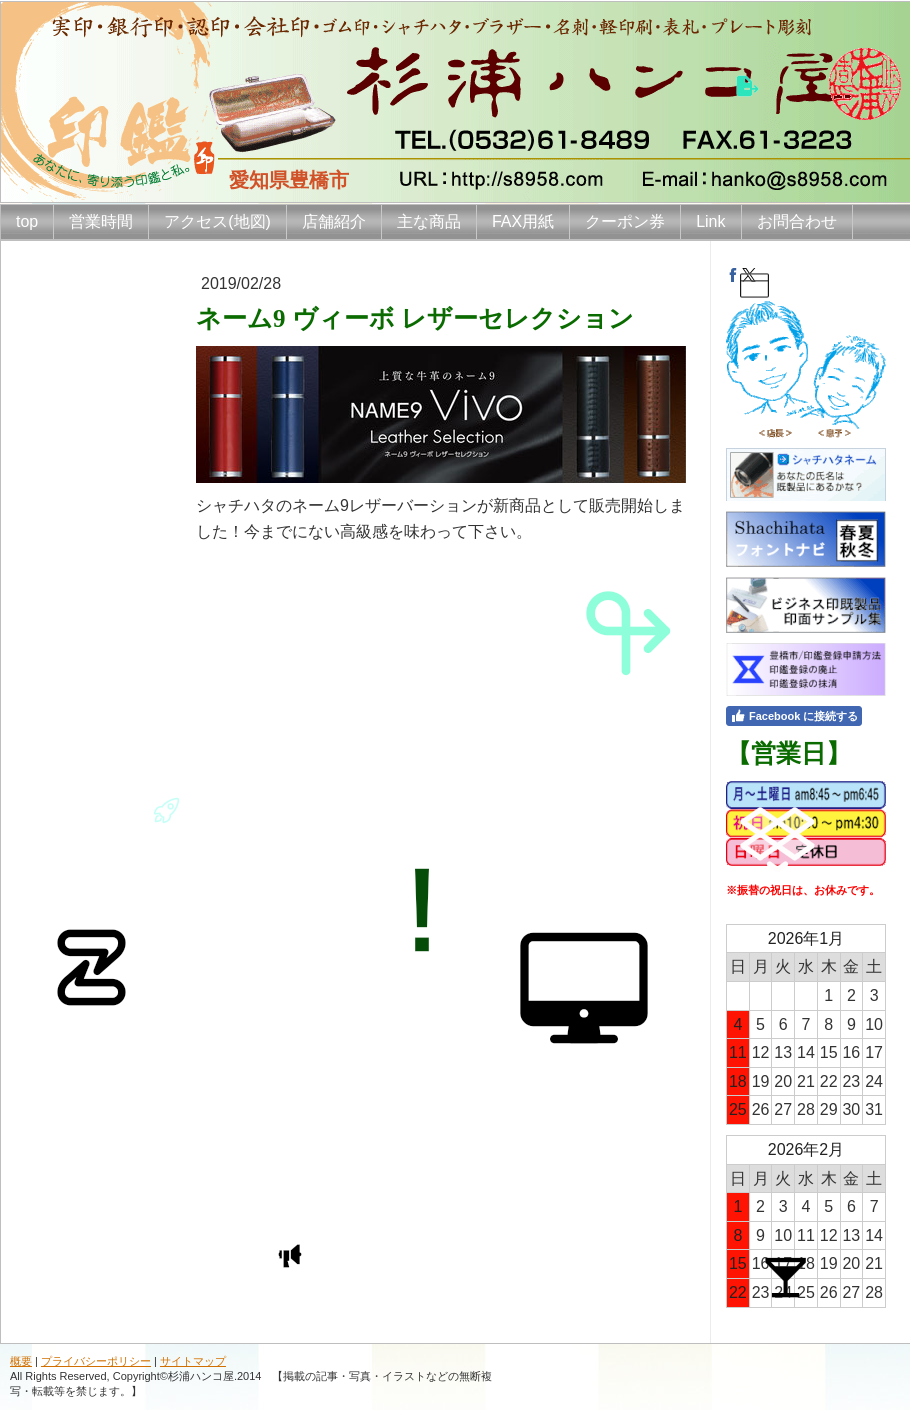  What do you see at coordinates (584, 988) in the screenshot?
I see `switch to desktop view` at bounding box center [584, 988].